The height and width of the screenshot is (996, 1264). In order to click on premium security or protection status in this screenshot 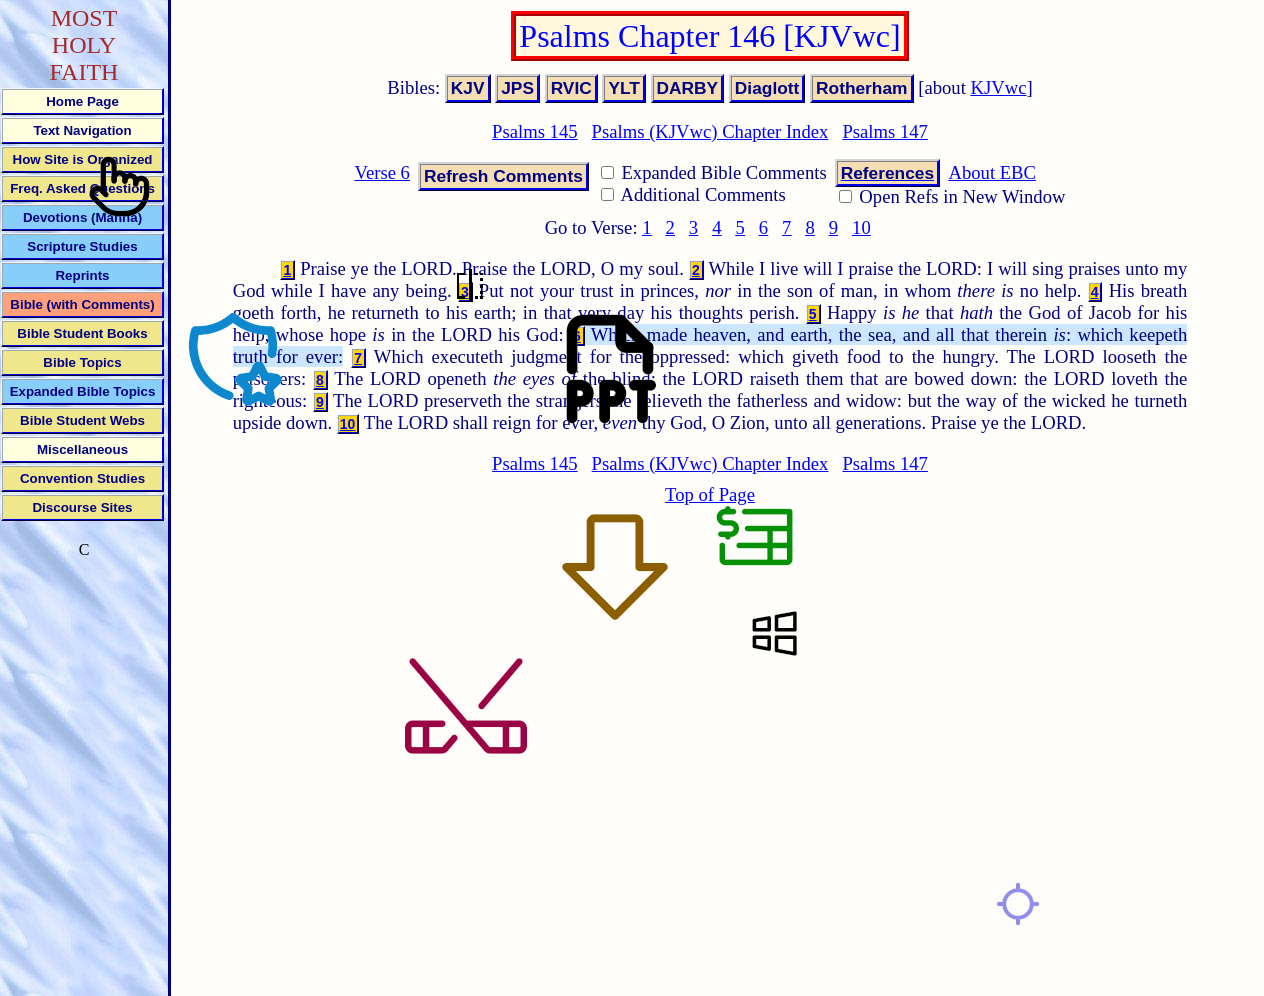, I will do `click(233, 357)`.